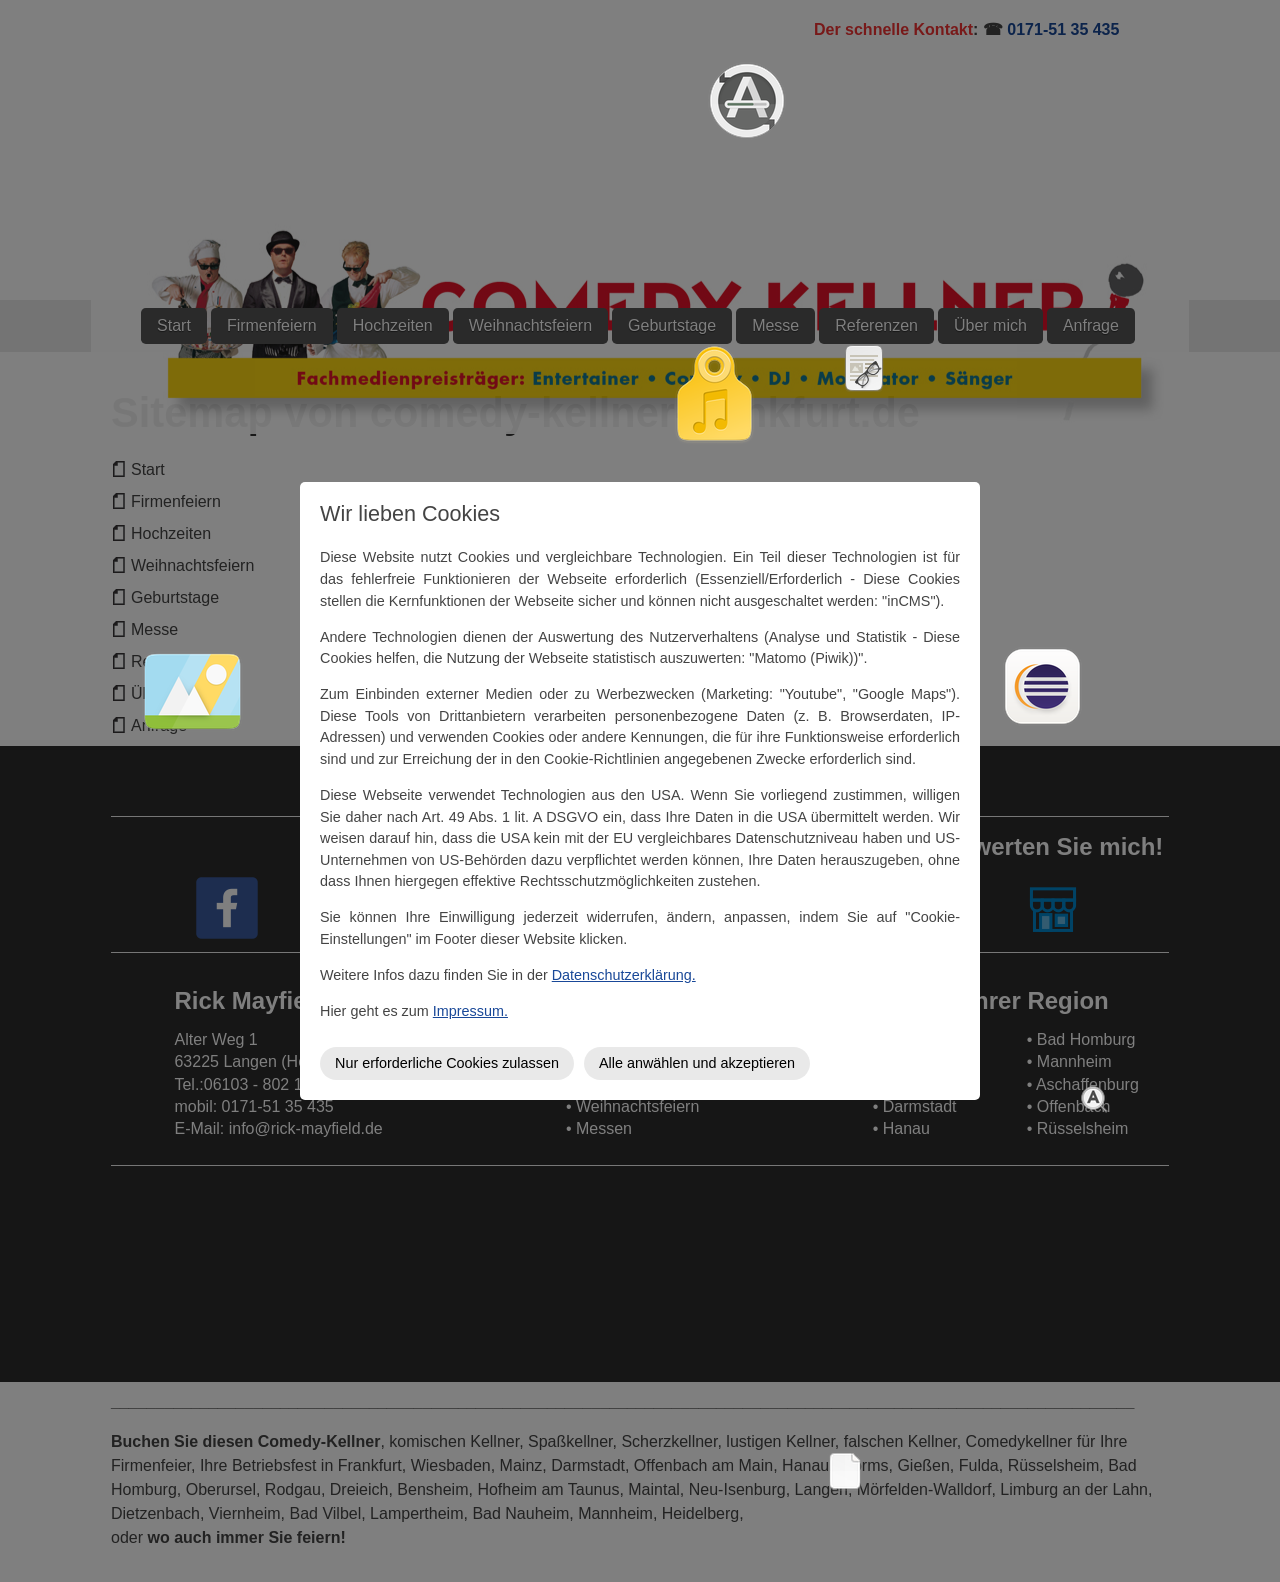 The height and width of the screenshot is (1582, 1280). What do you see at coordinates (864, 368) in the screenshot?
I see `open the documents app` at bounding box center [864, 368].